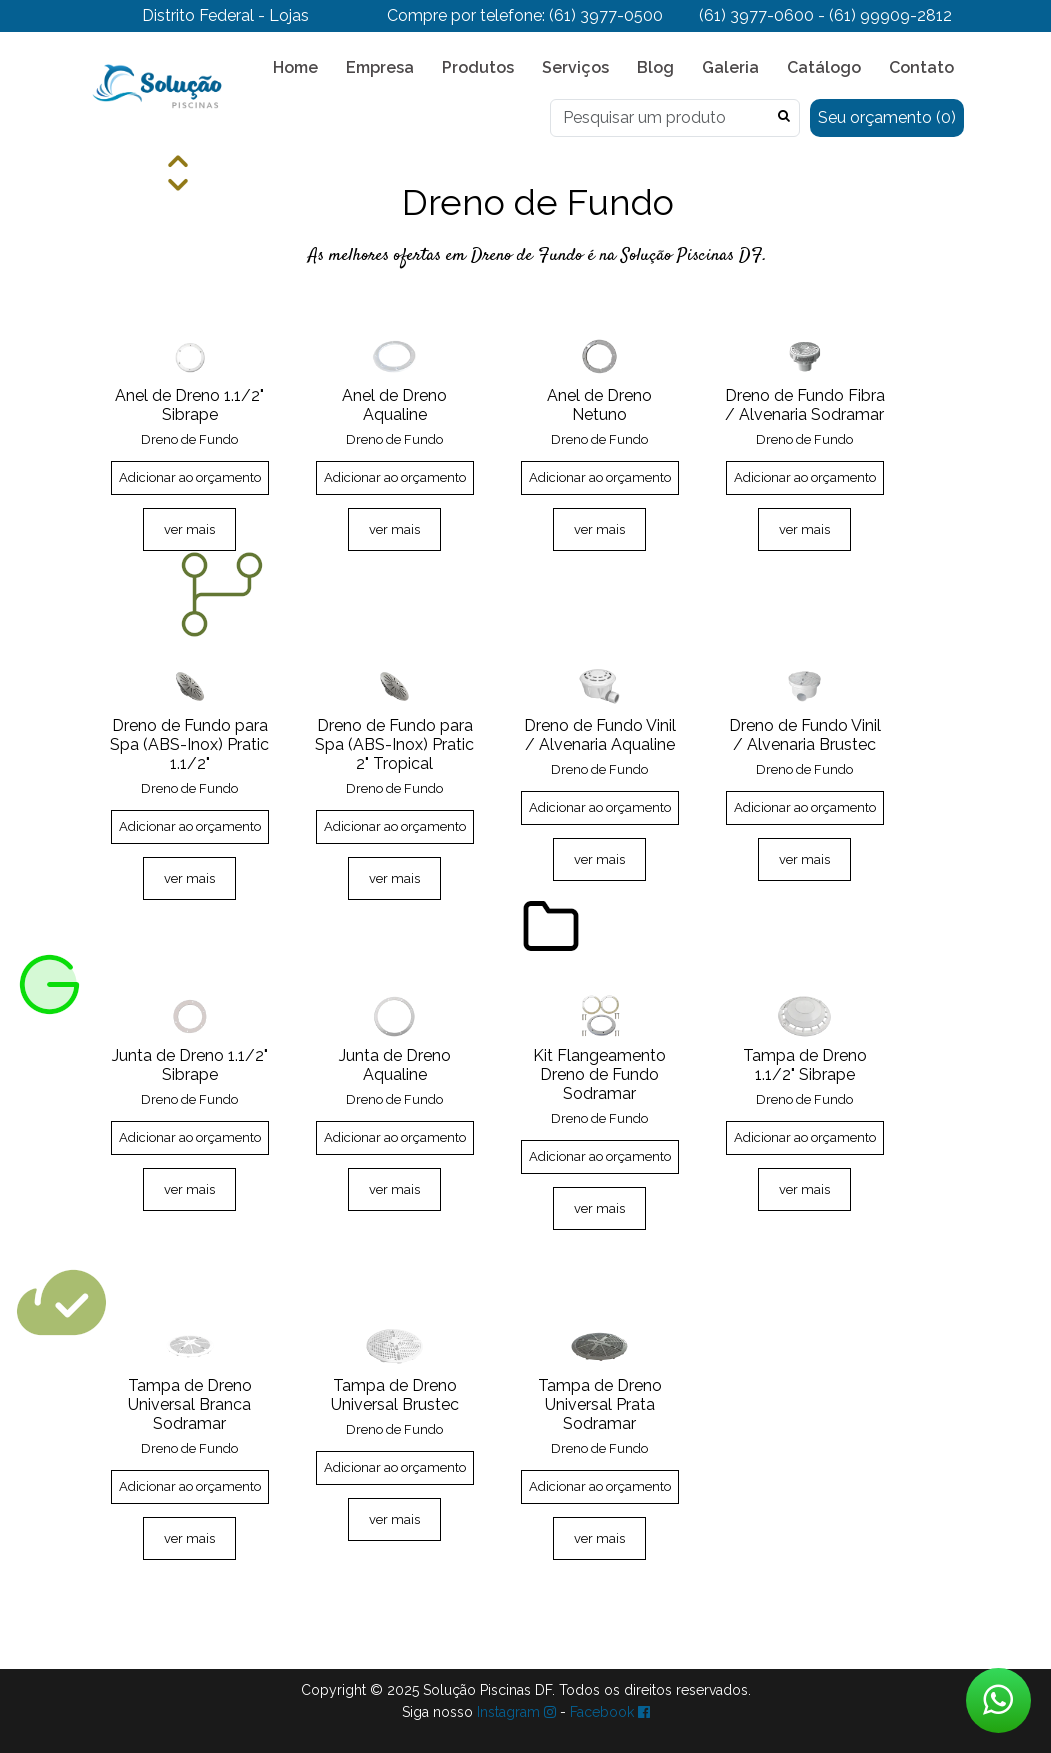 The image size is (1051, 1753). Describe the element at coordinates (49, 984) in the screenshot. I see `sign in with Google` at that location.